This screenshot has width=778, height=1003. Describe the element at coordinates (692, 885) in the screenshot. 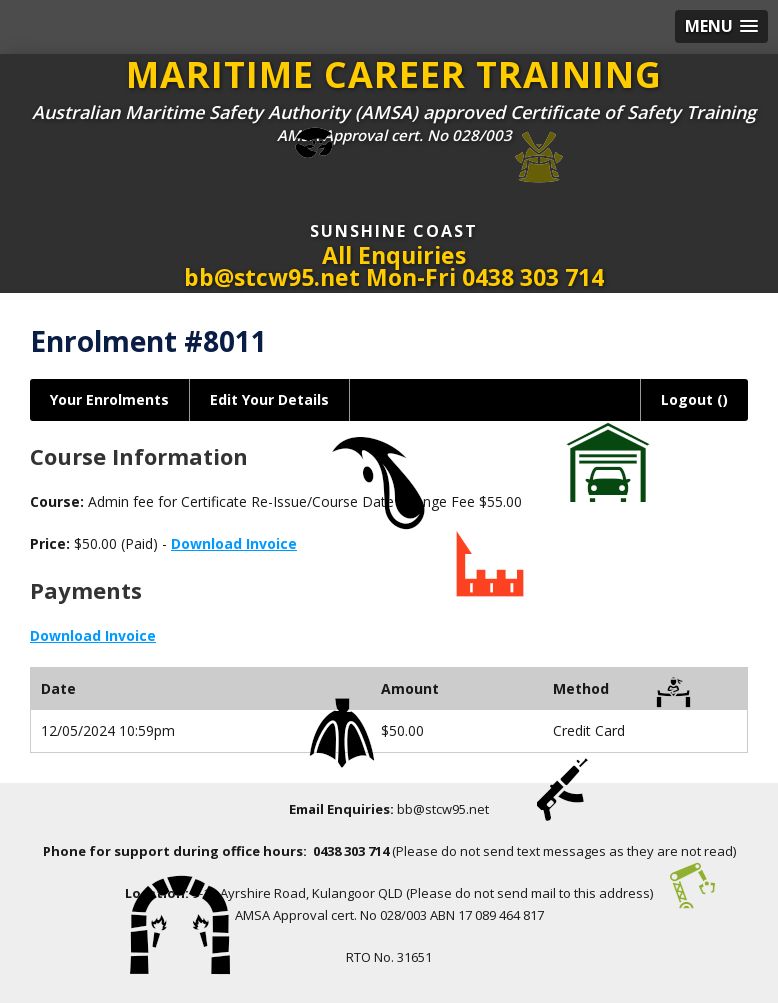

I see `access cargo or shipping management features` at that location.